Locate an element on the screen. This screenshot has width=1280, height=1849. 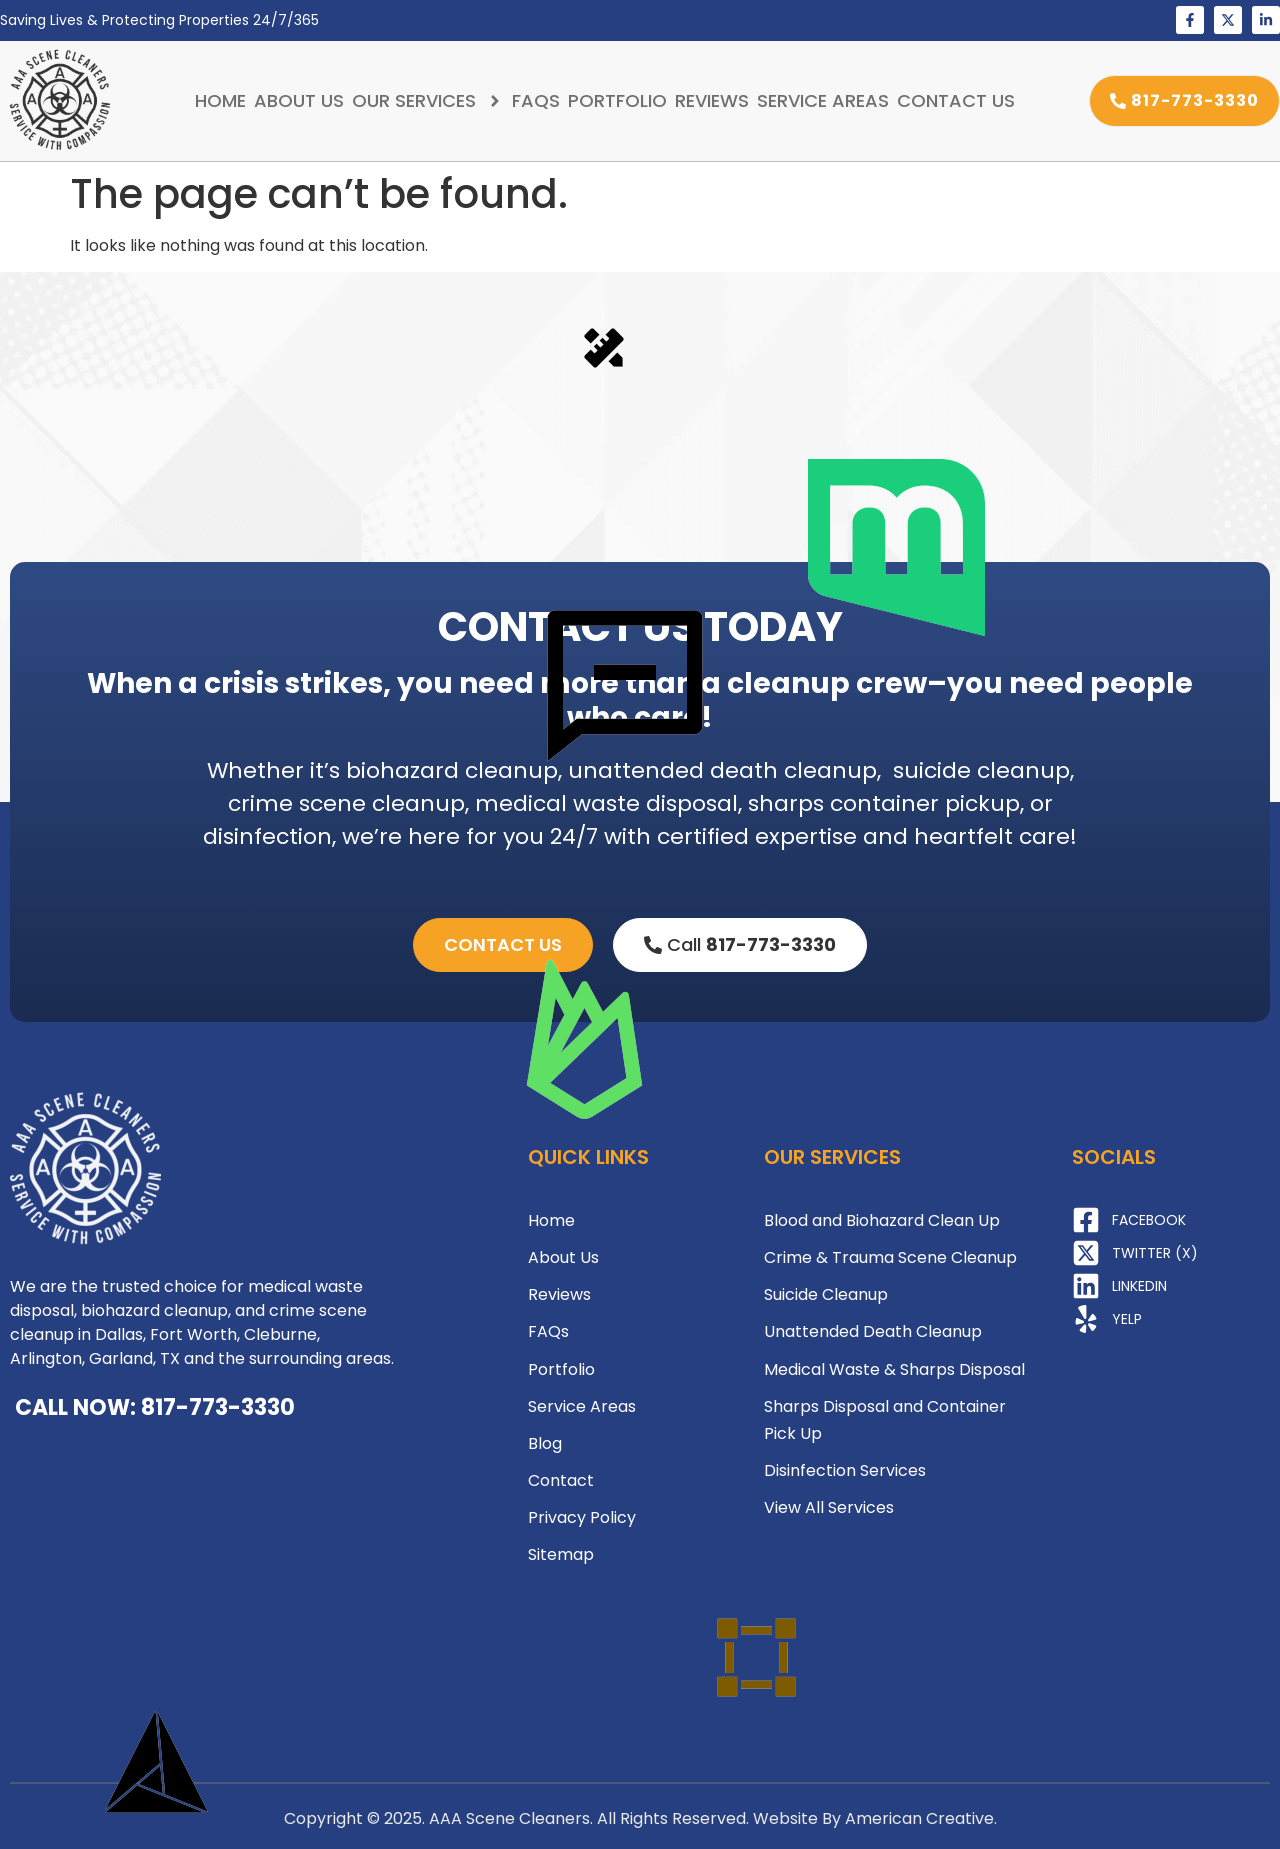
Firebase platform logo is located at coordinates (584, 1038).